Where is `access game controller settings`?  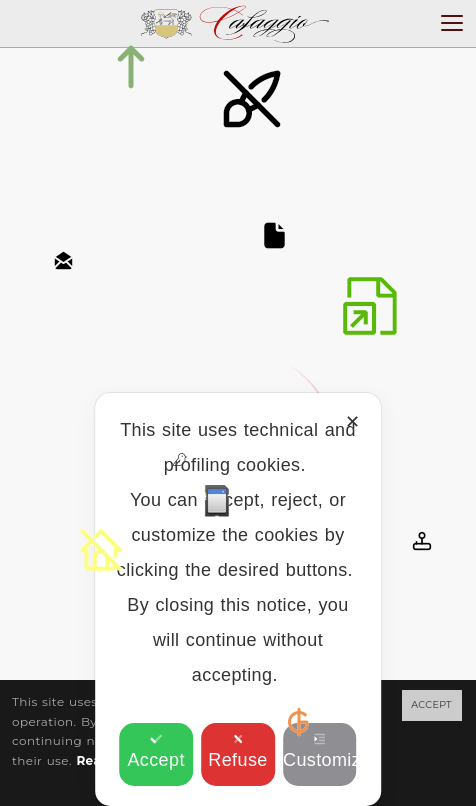
access game controller settings is located at coordinates (422, 541).